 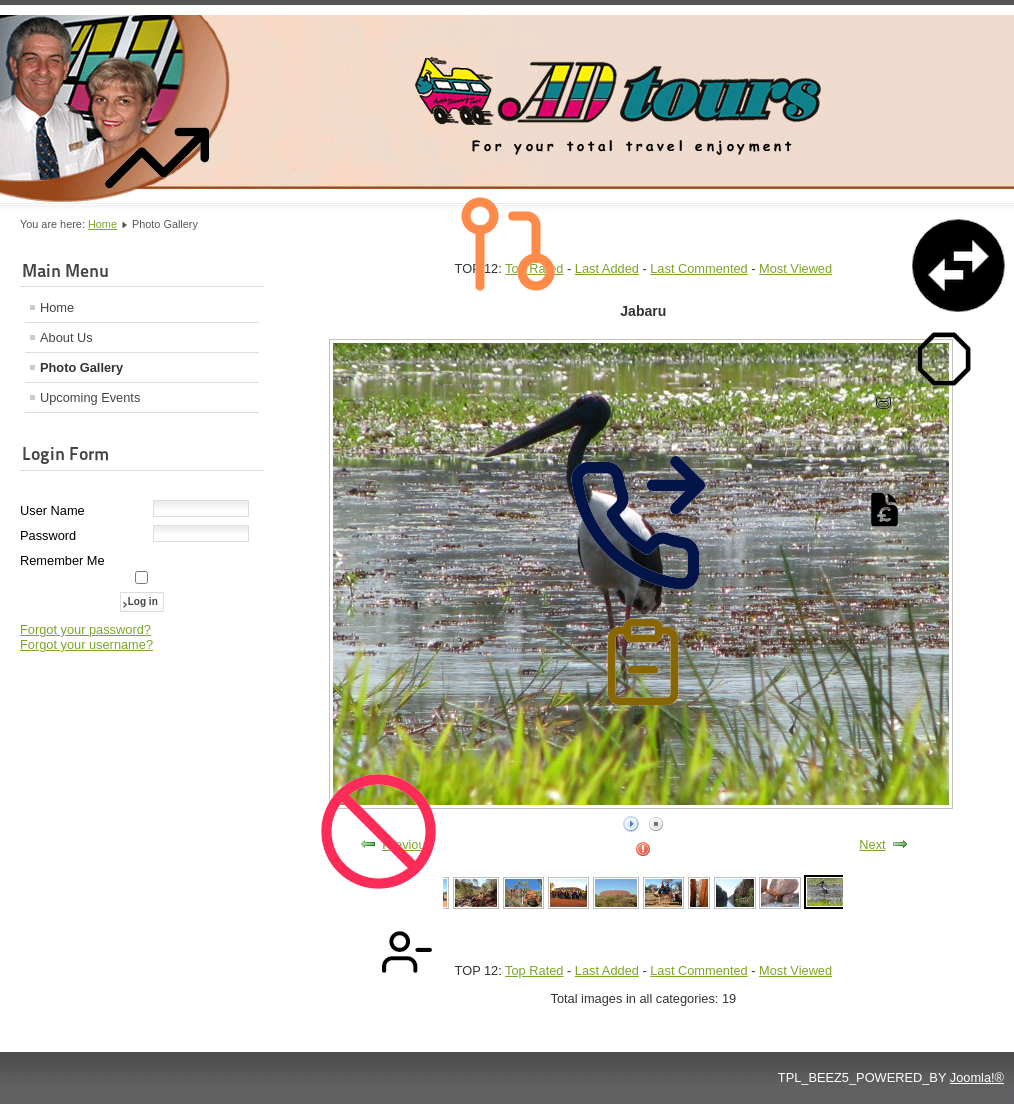 I want to click on stop or halt action indicator, so click(x=944, y=359).